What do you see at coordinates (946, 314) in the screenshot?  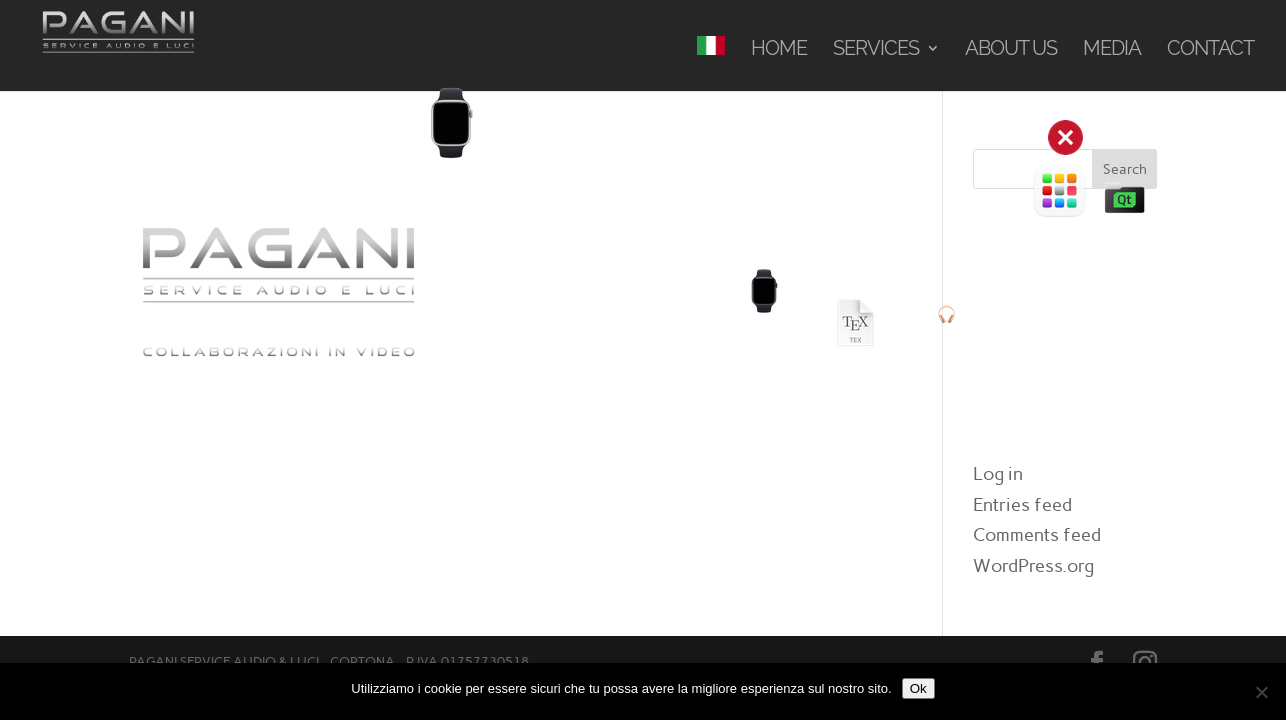 I see `airpods max headphones in orange color variant` at bounding box center [946, 314].